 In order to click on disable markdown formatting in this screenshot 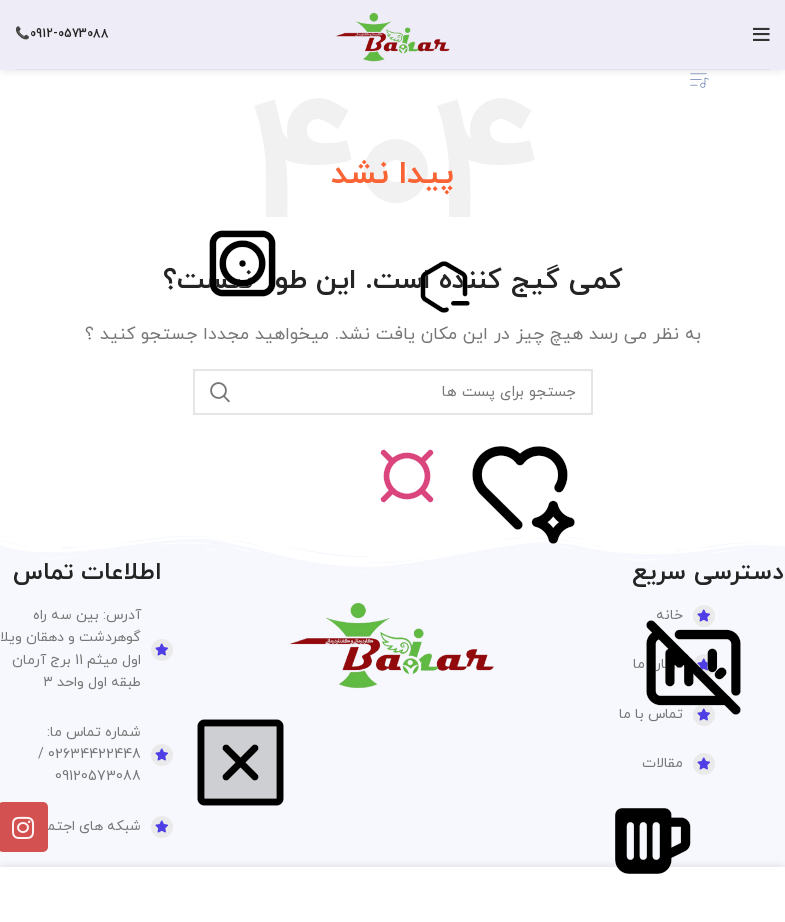, I will do `click(693, 667)`.